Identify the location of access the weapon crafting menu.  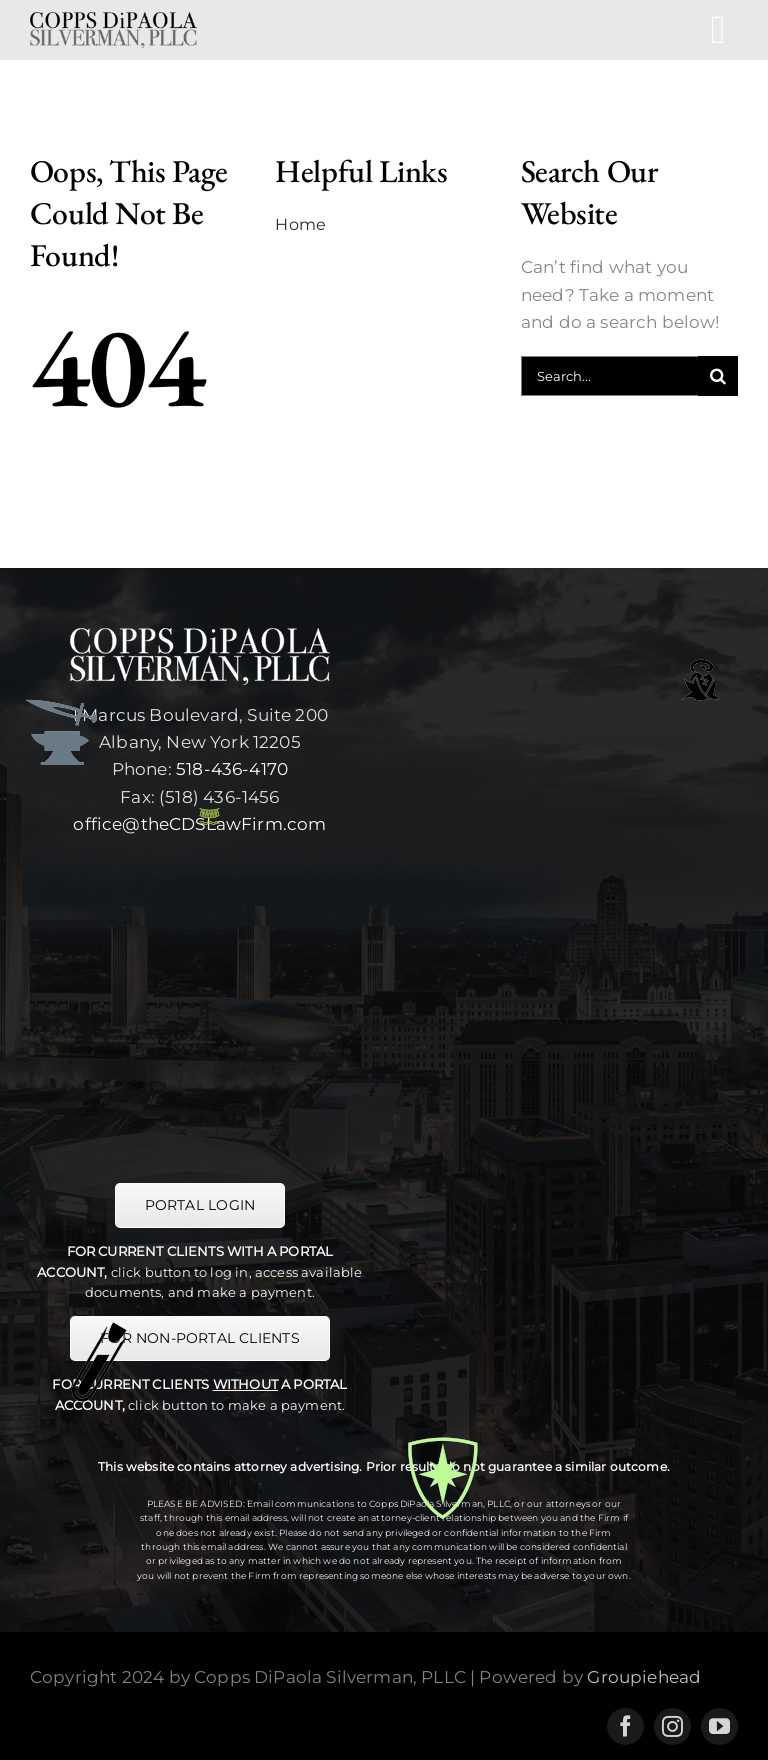
(61, 729).